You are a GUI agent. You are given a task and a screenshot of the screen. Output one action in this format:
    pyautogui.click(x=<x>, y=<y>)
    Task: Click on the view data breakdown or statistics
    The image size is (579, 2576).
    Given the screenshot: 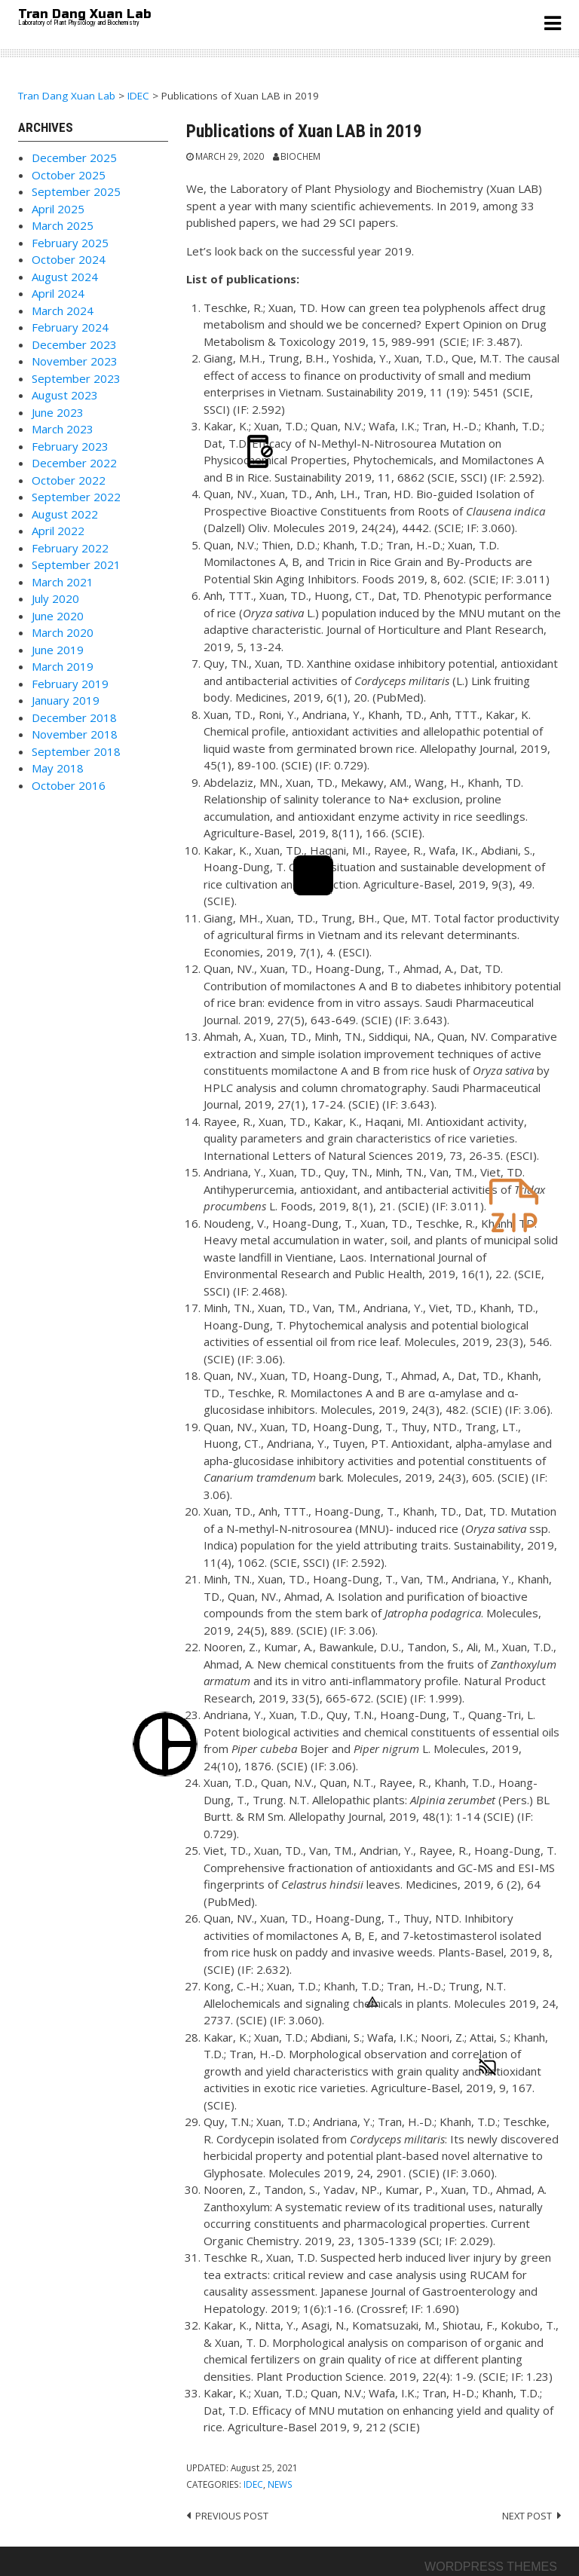 What is the action you would take?
    pyautogui.click(x=165, y=1744)
    